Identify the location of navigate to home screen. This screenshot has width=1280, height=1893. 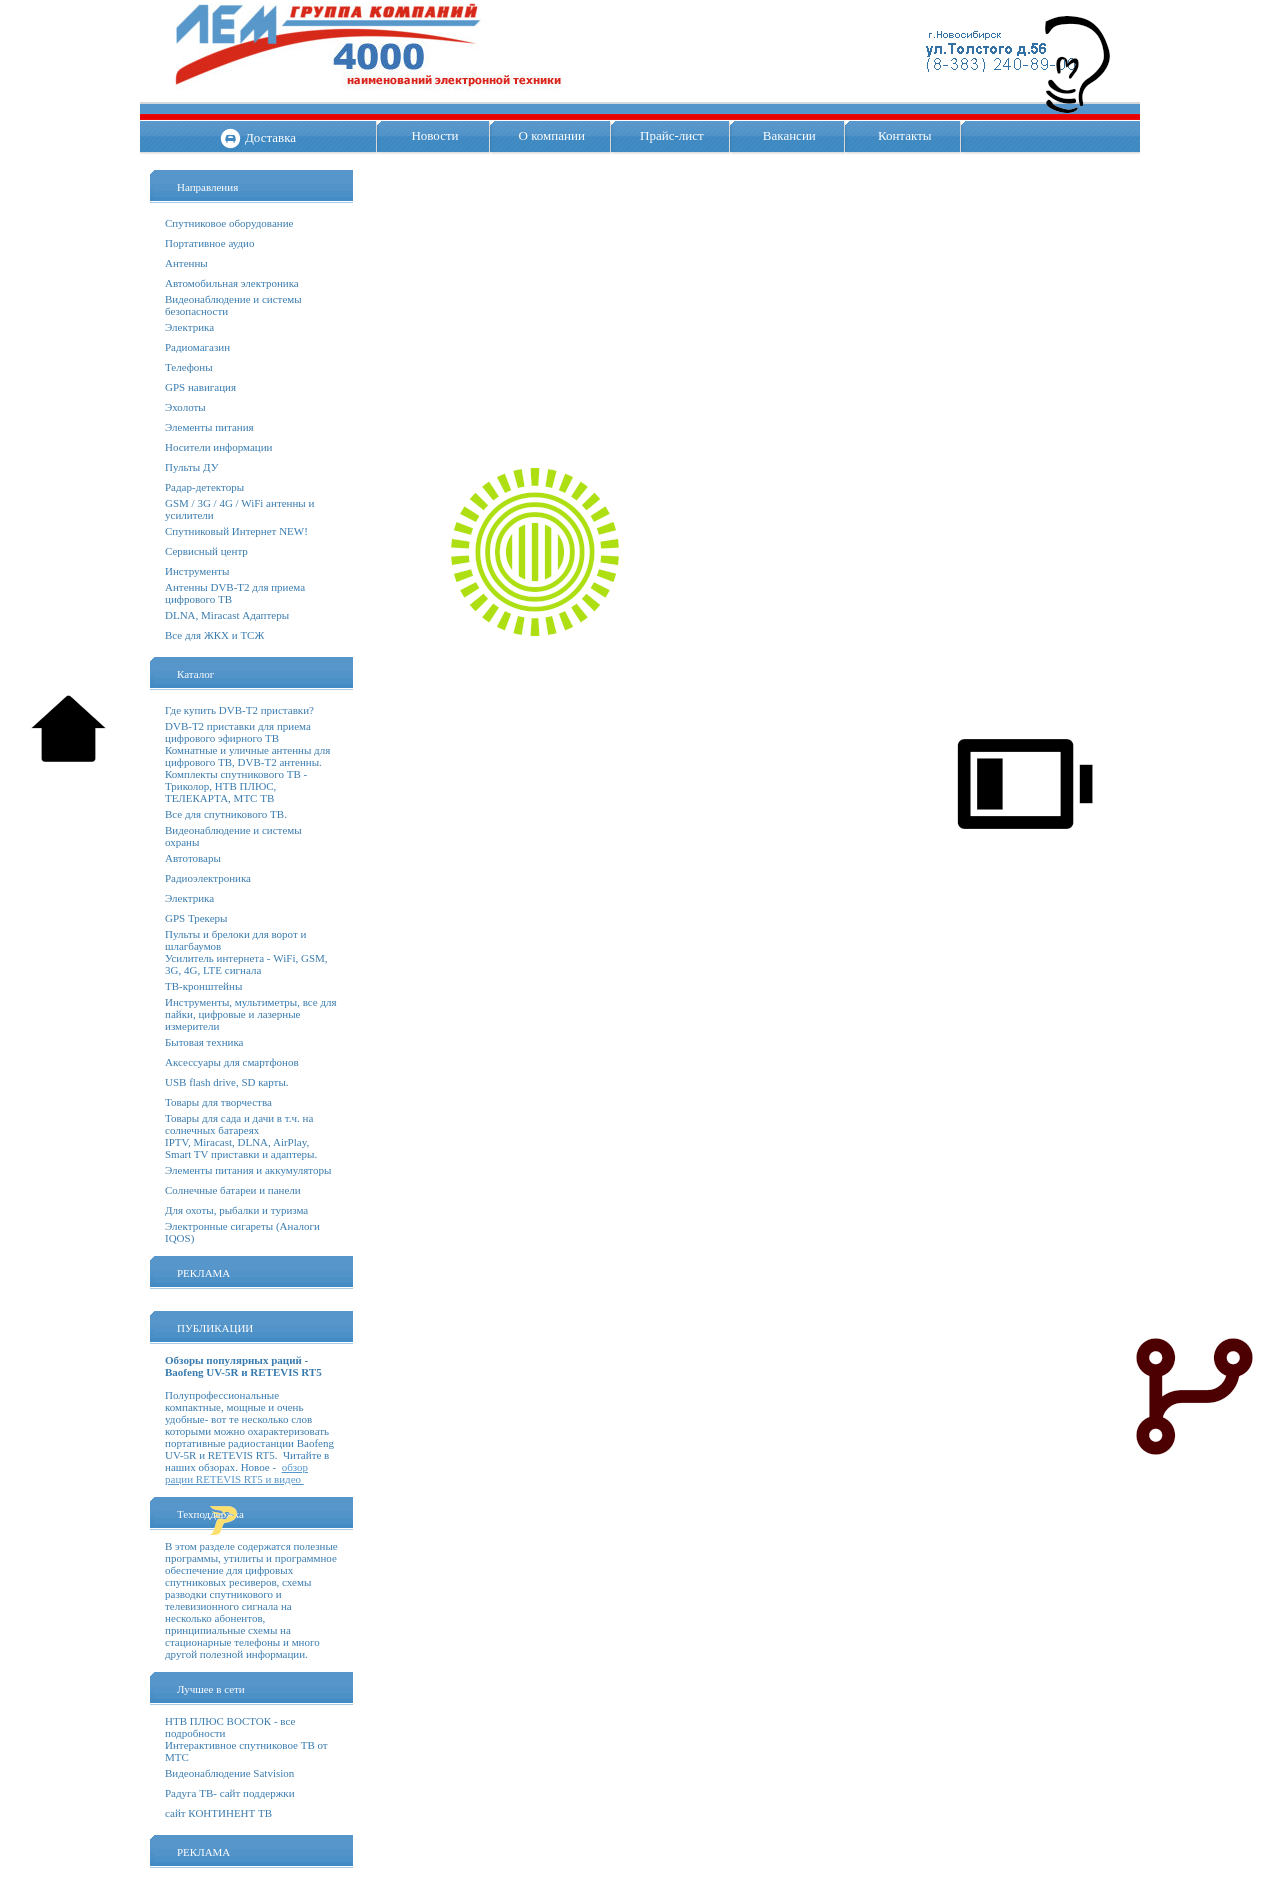
(68, 731).